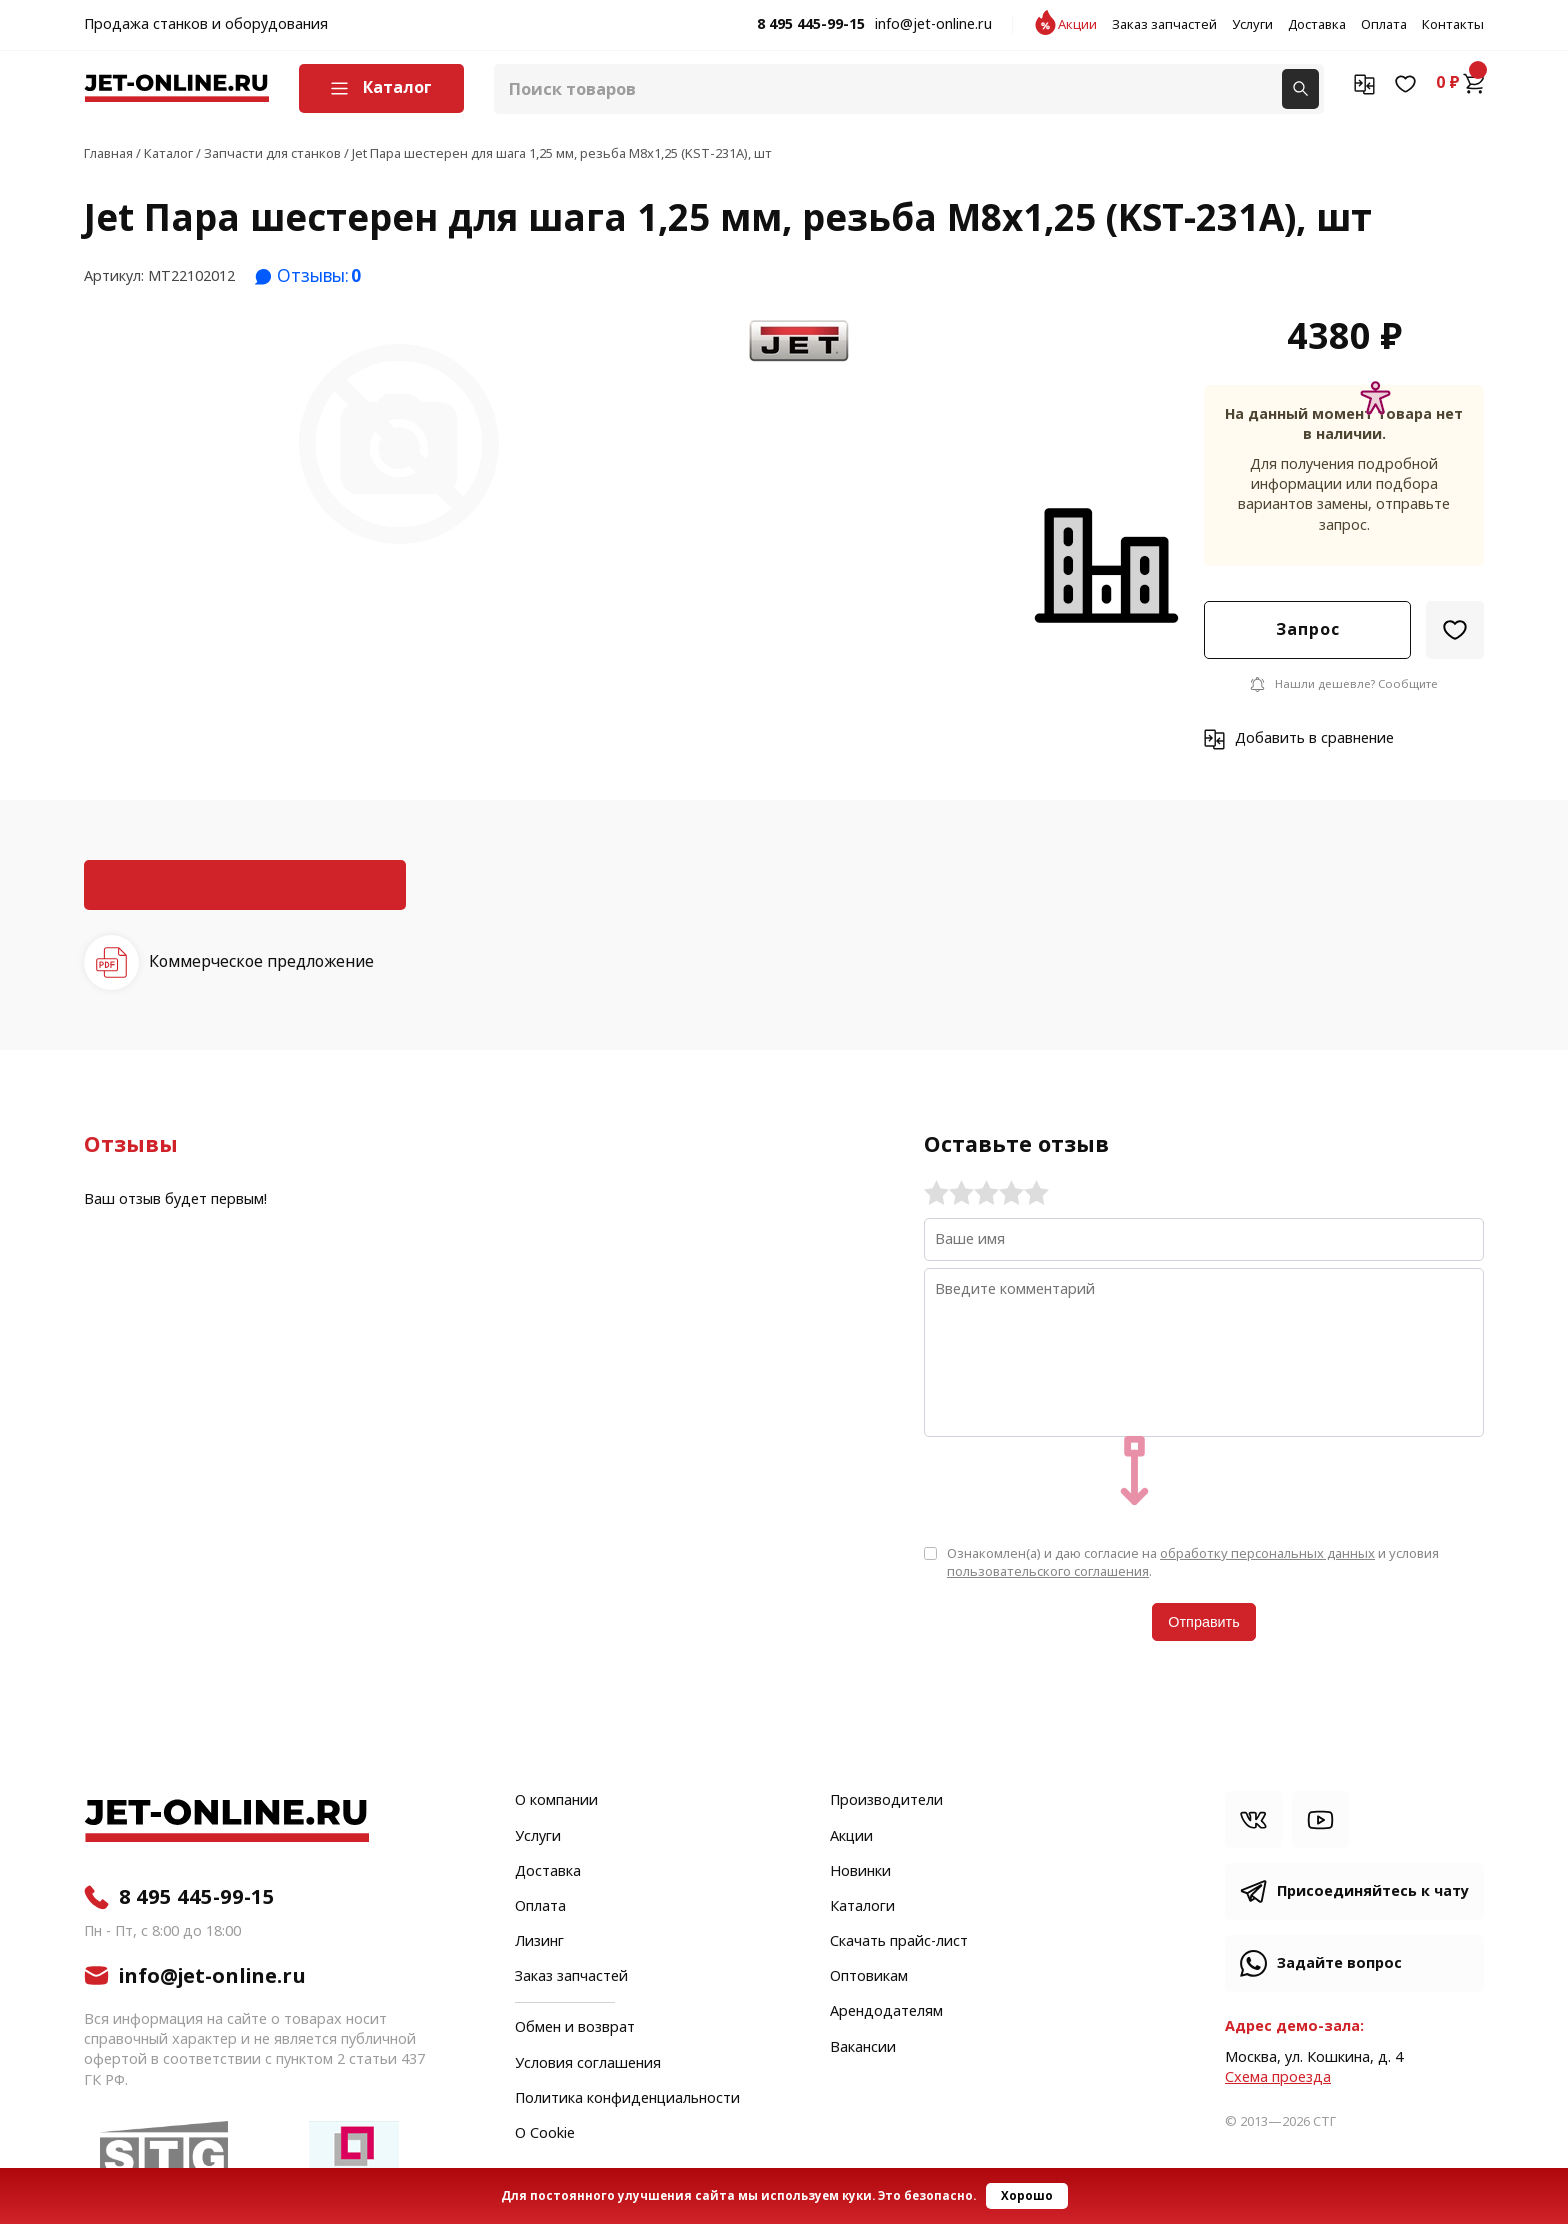 This screenshot has width=1568, height=2224. Describe the element at coordinates (1106, 565) in the screenshot. I see `view city or urban location` at that location.